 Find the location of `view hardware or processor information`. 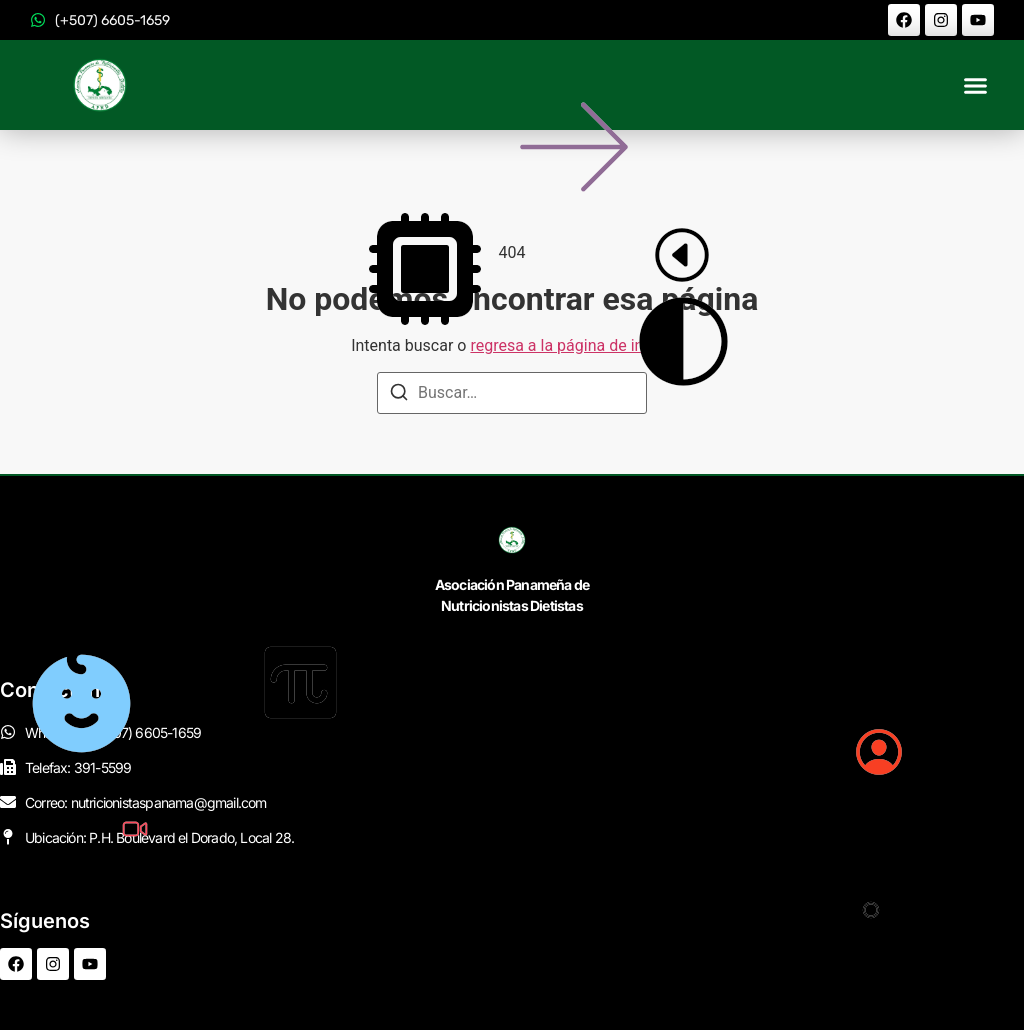

view hardware or processor information is located at coordinates (425, 269).